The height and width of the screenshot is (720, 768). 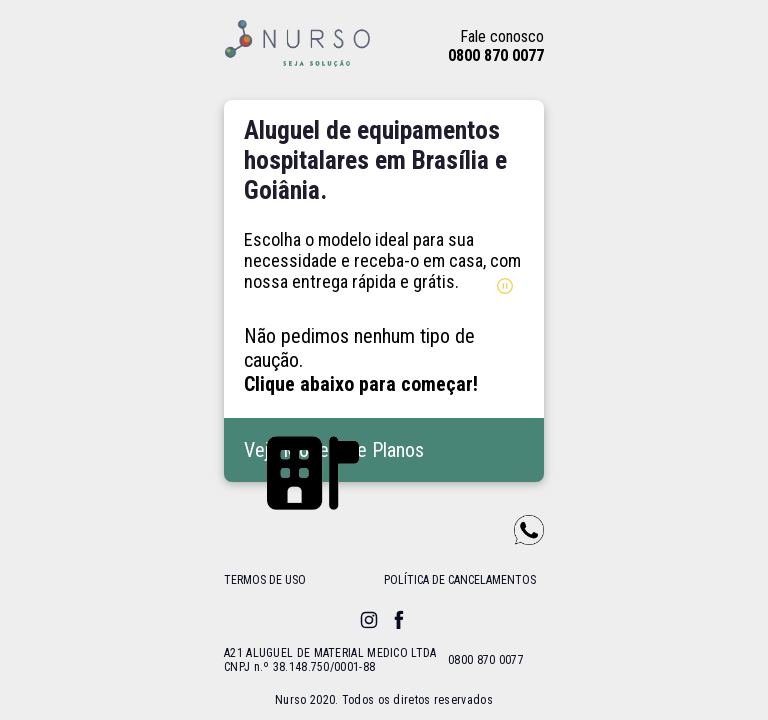 What do you see at coordinates (313, 473) in the screenshot?
I see `view government or official building location` at bounding box center [313, 473].